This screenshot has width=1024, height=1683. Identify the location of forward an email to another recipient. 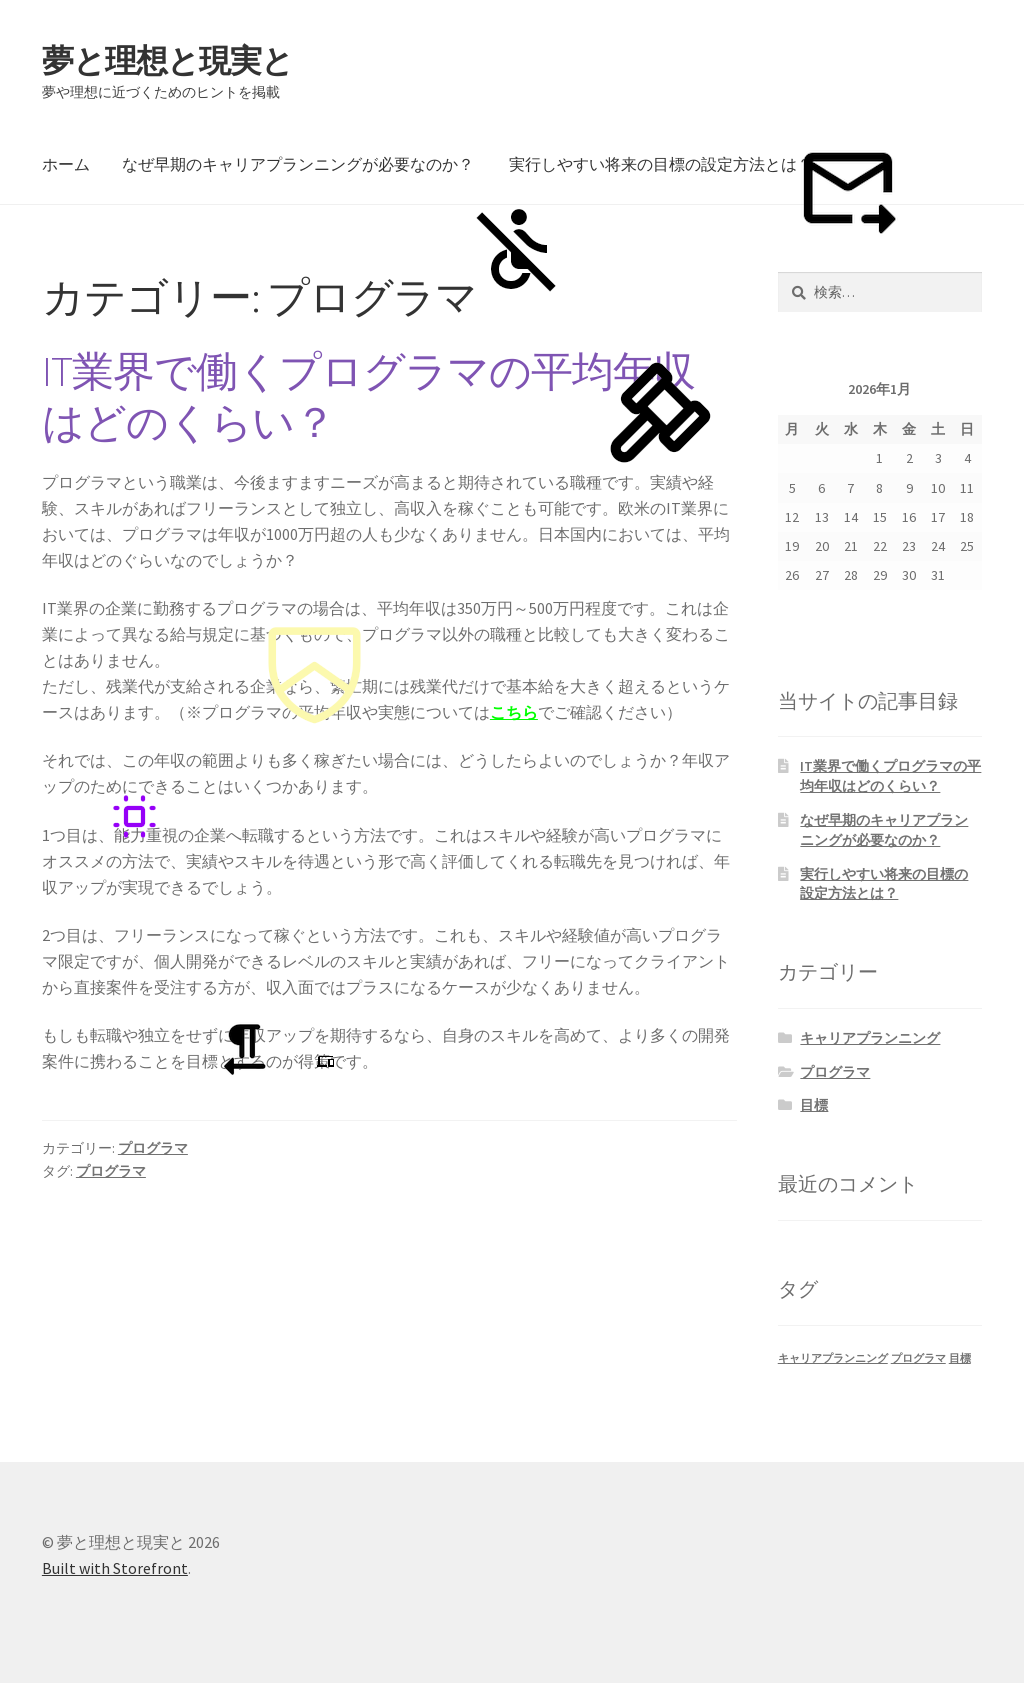
(848, 188).